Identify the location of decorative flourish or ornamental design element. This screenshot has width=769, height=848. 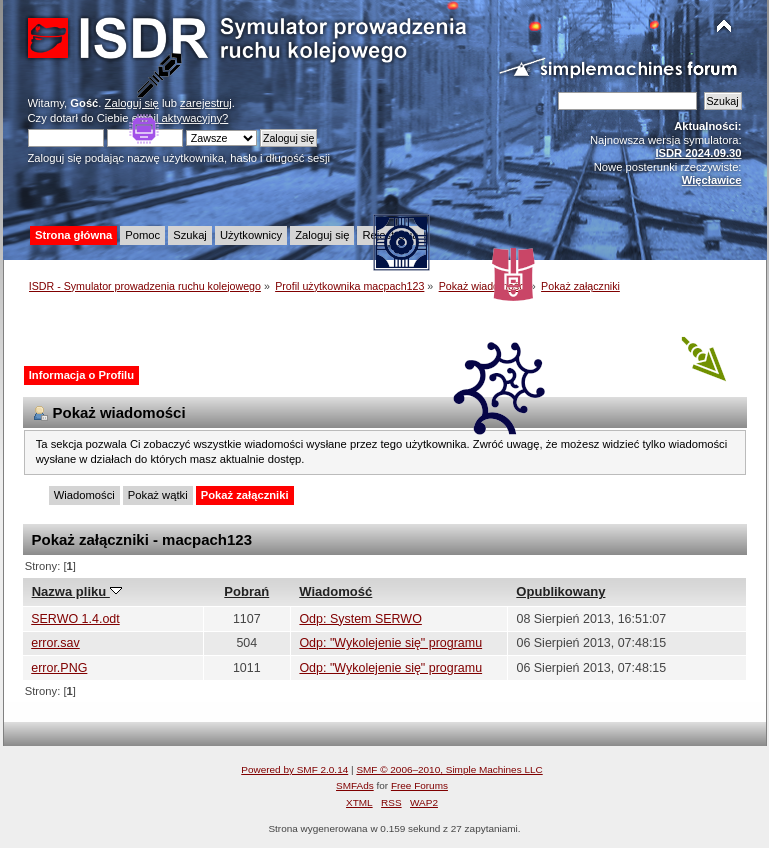
(499, 388).